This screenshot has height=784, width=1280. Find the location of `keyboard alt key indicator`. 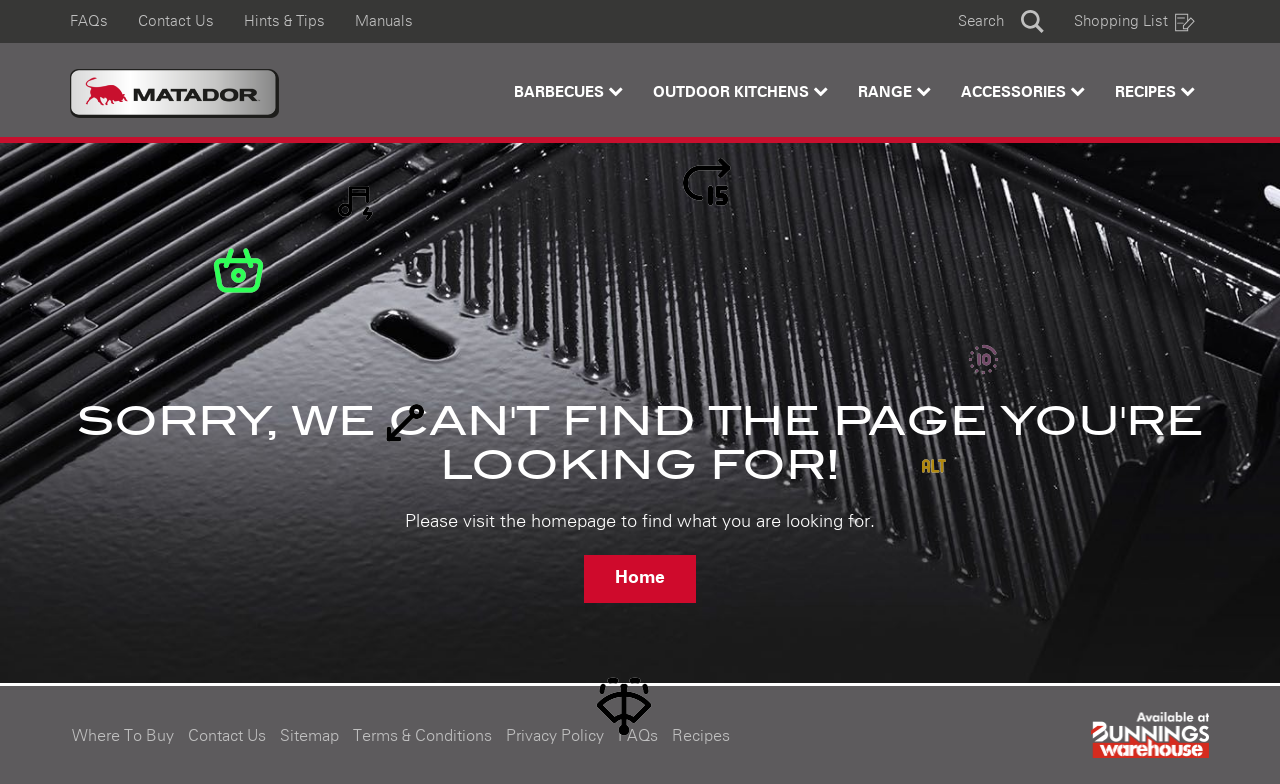

keyboard alt key indicator is located at coordinates (934, 466).